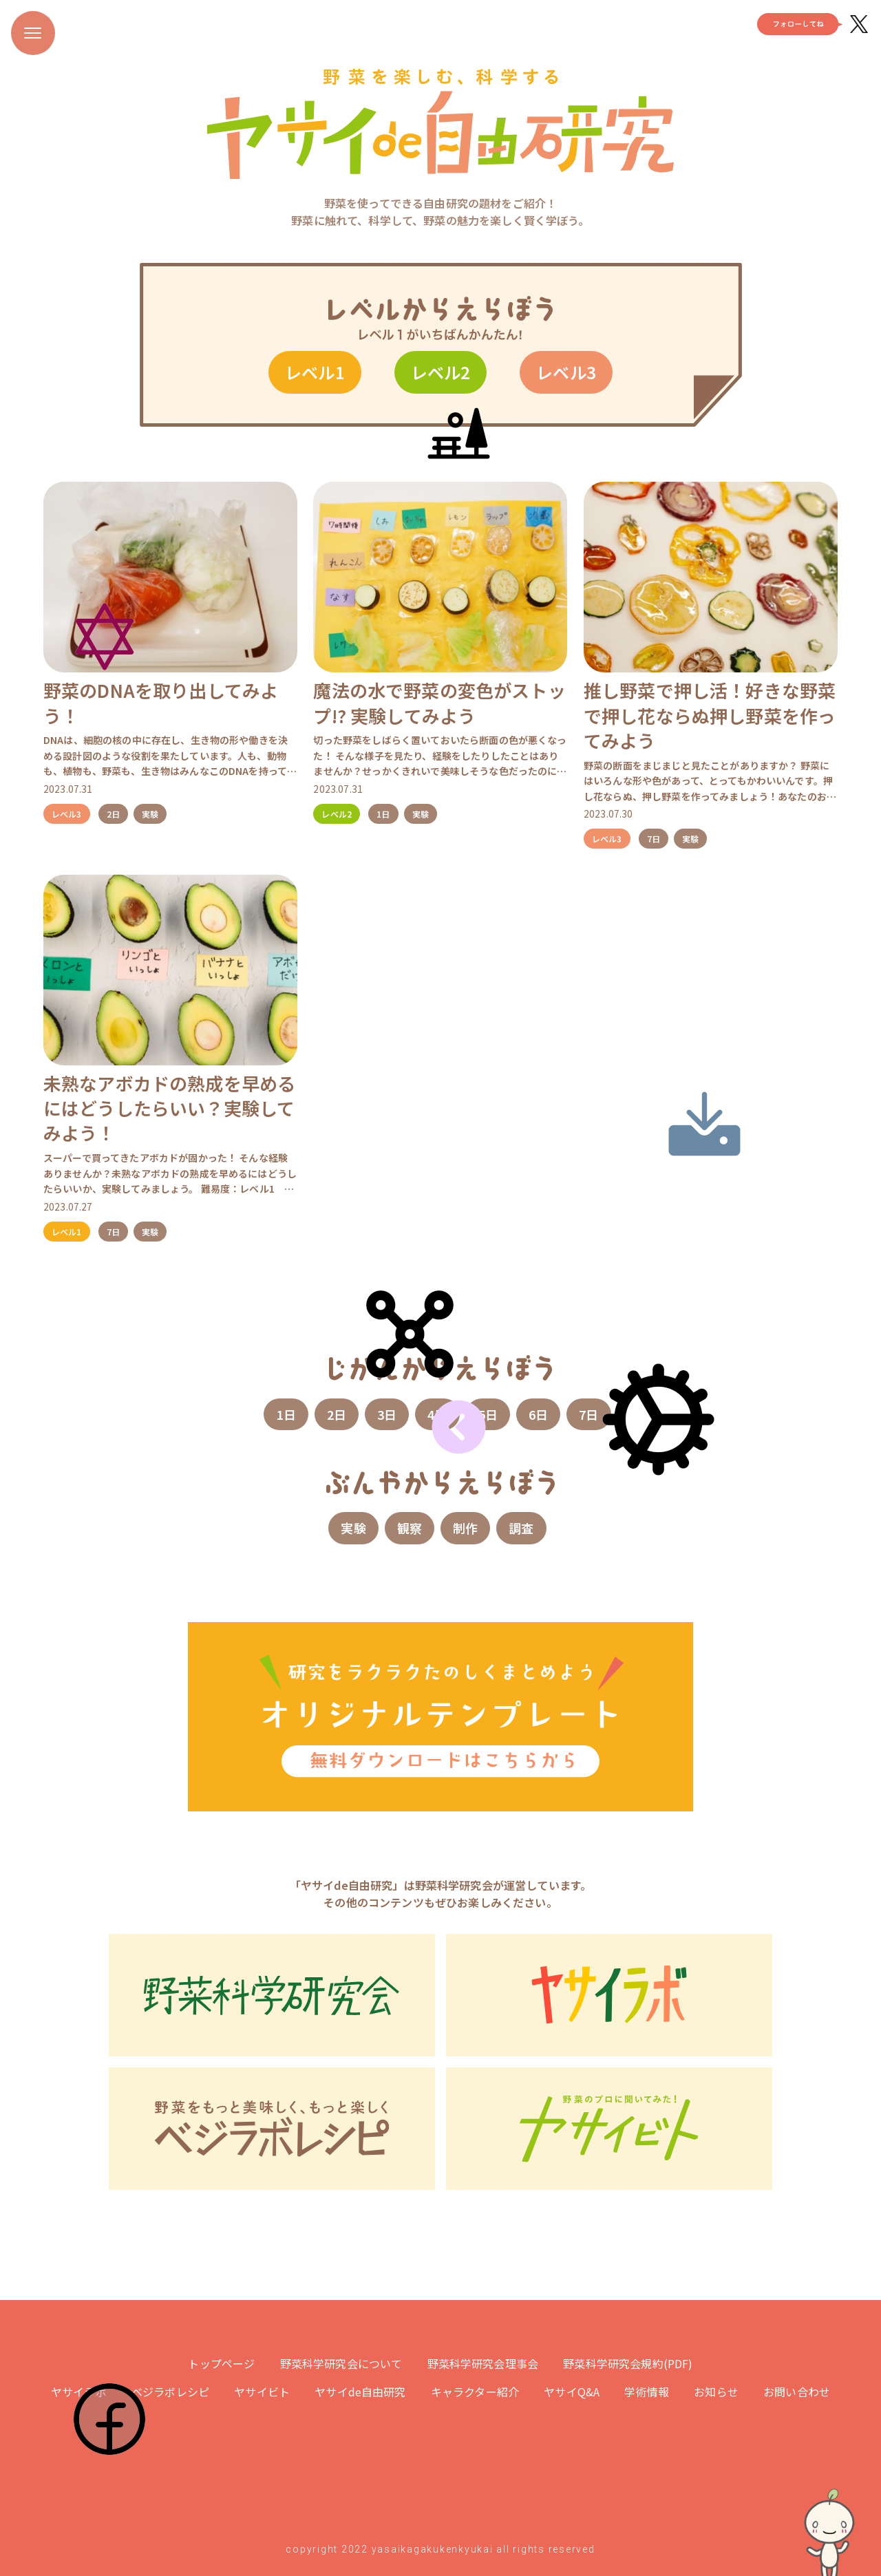  What do you see at coordinates (105, 637) in the screenshot?
I see `indicates jewish or hebrew-related content` at bounding box center [105, 637].